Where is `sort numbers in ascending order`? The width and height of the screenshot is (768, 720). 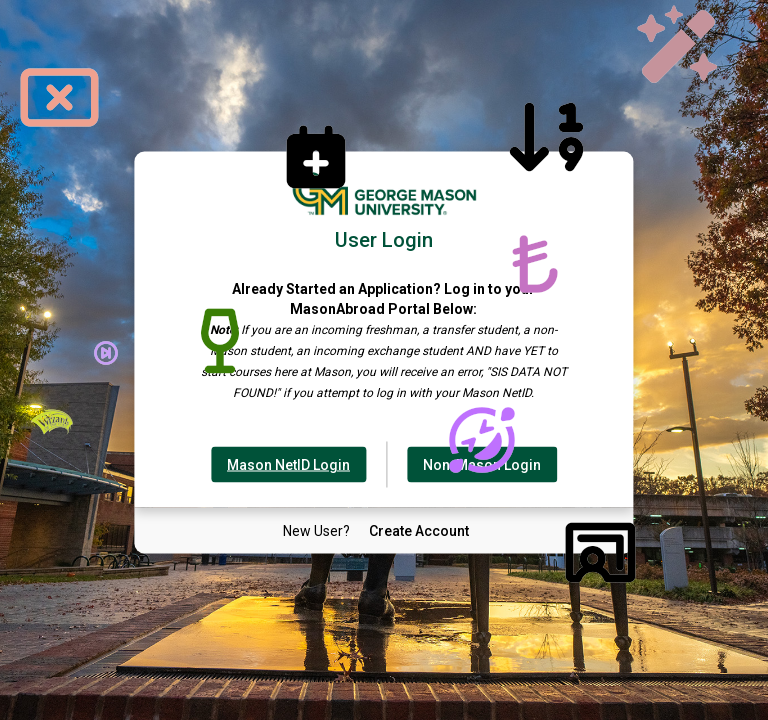
sort numbers in ascending order is located at coordinates (549, 137).